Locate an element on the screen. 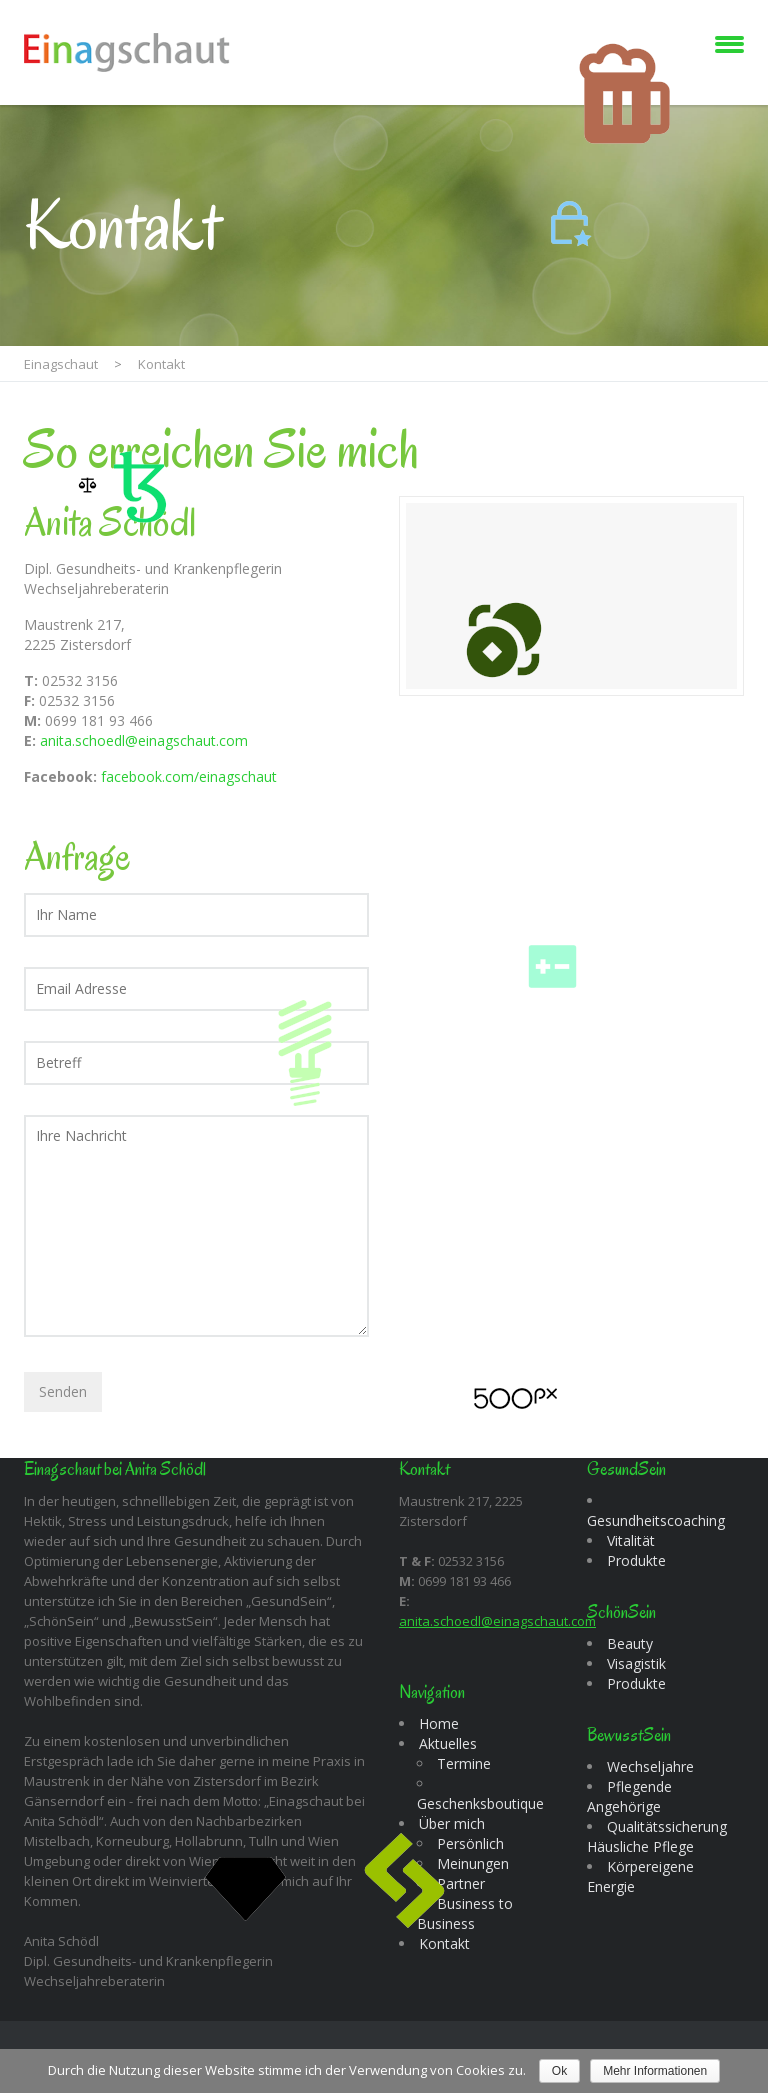  lumen technologies company logo is located at coordinates (305, 1053).